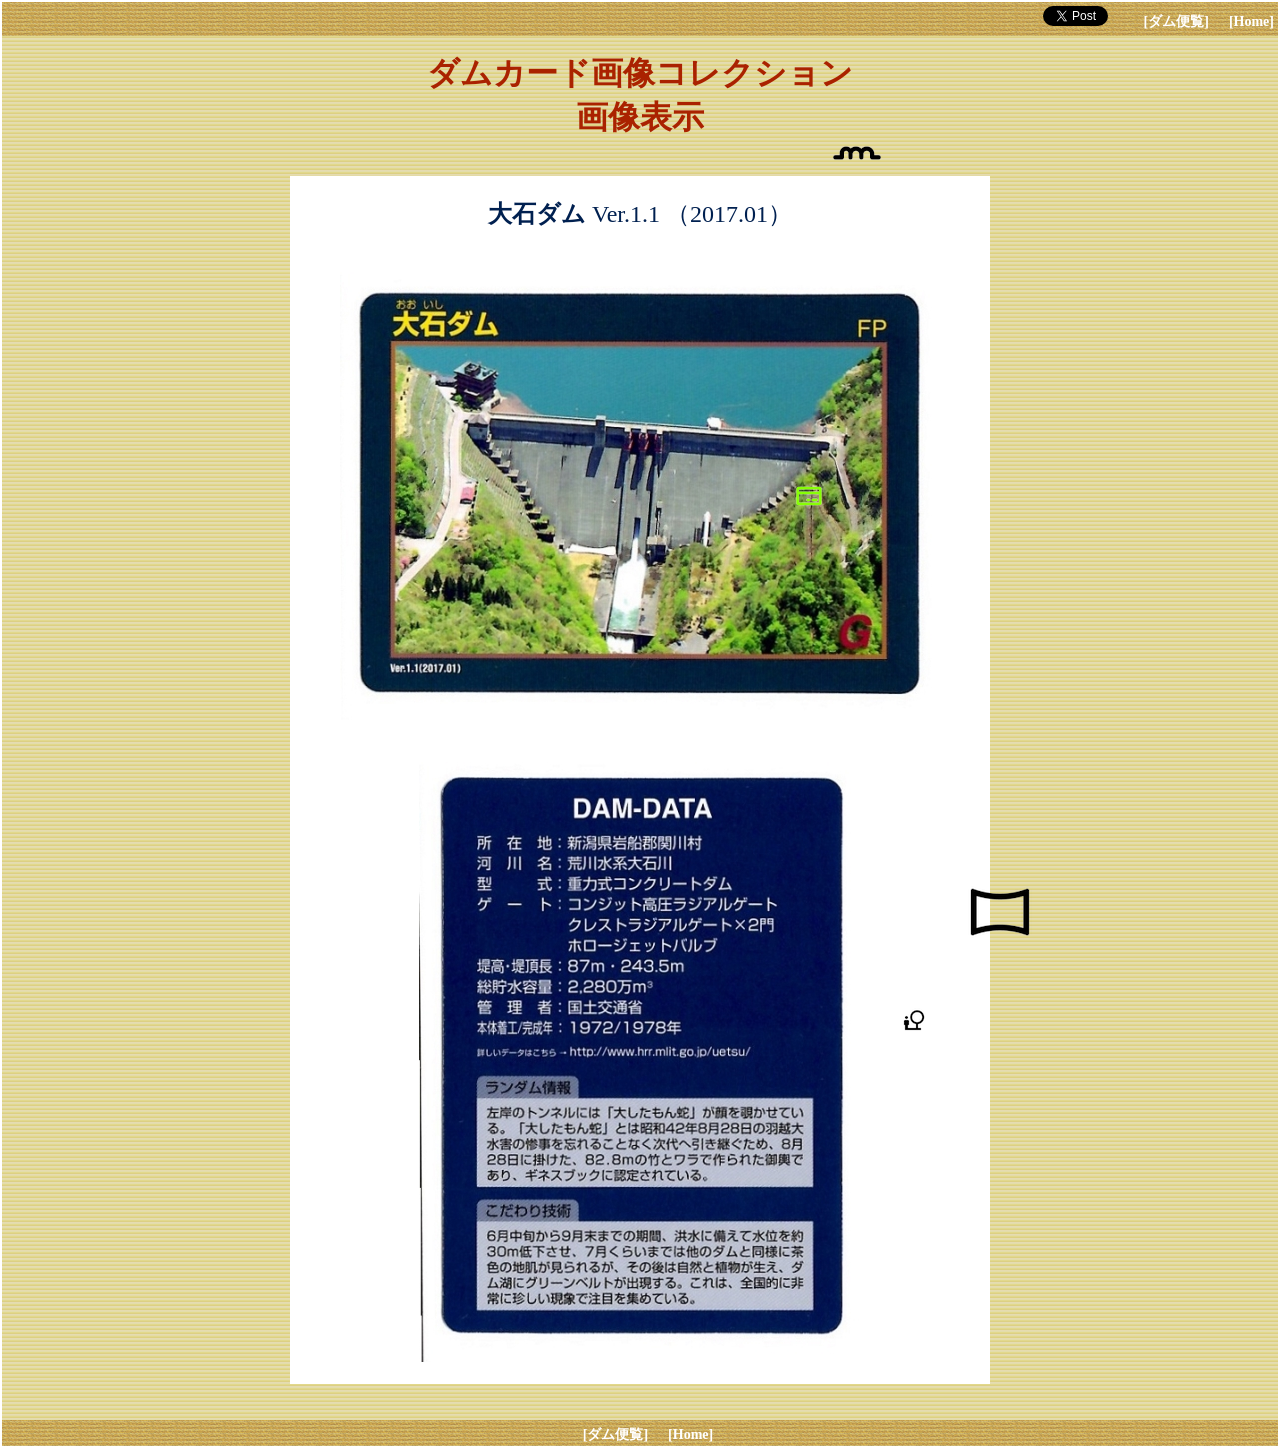 The width and height of the screenshot is (1280, 1446). Describe the element at coordinates (809, 496) in the screenshot. I see `manage payment methods` at that location.